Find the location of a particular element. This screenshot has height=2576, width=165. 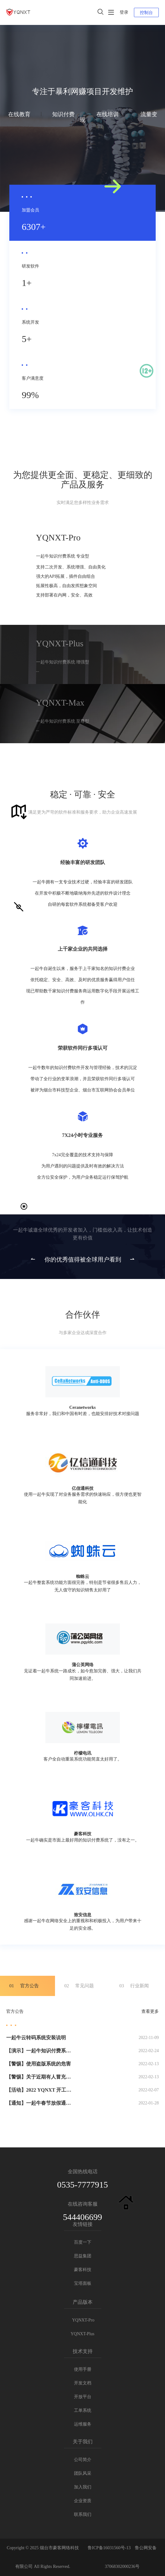

access medical or health features is located at coordinates (24, 1206).